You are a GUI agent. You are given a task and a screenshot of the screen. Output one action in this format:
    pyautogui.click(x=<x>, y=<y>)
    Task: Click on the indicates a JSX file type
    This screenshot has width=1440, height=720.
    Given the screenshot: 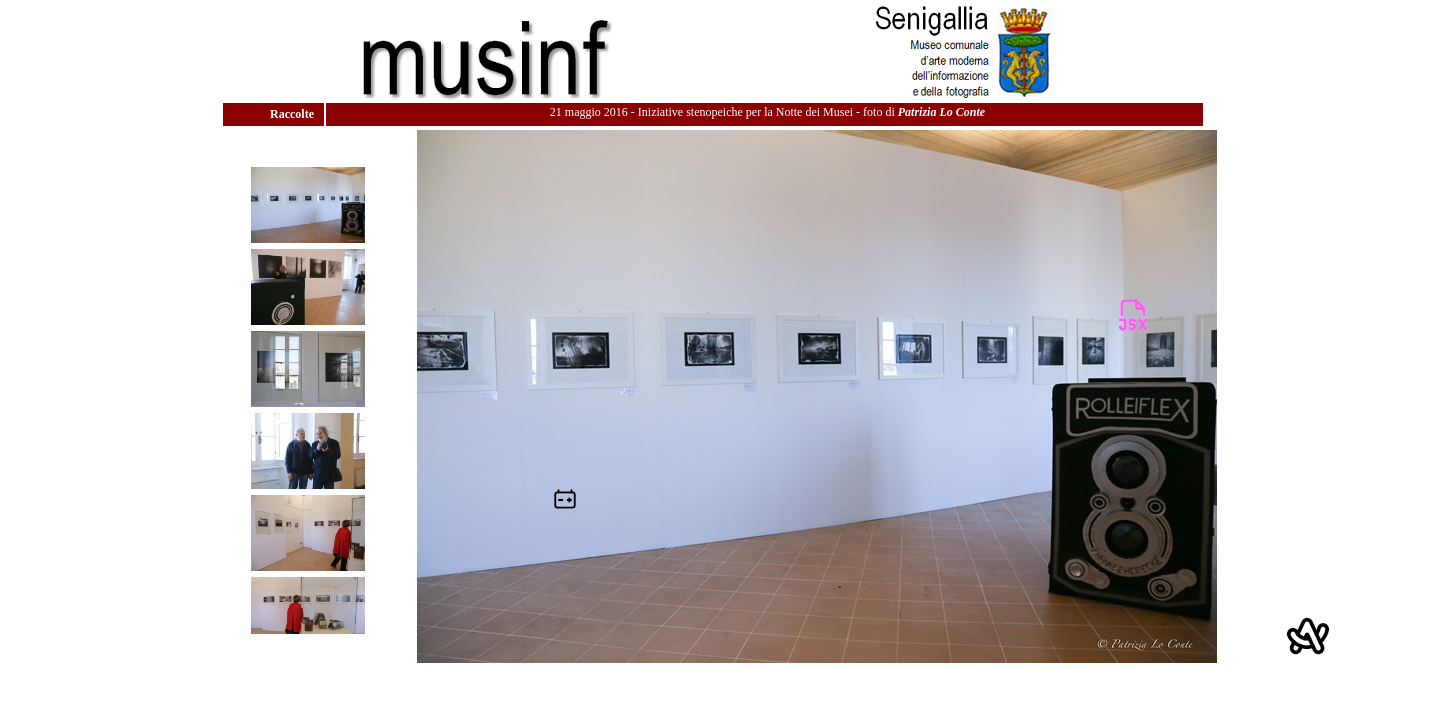 What is the action you would take?
    pyautogui.click(x=1133, y=315)
    